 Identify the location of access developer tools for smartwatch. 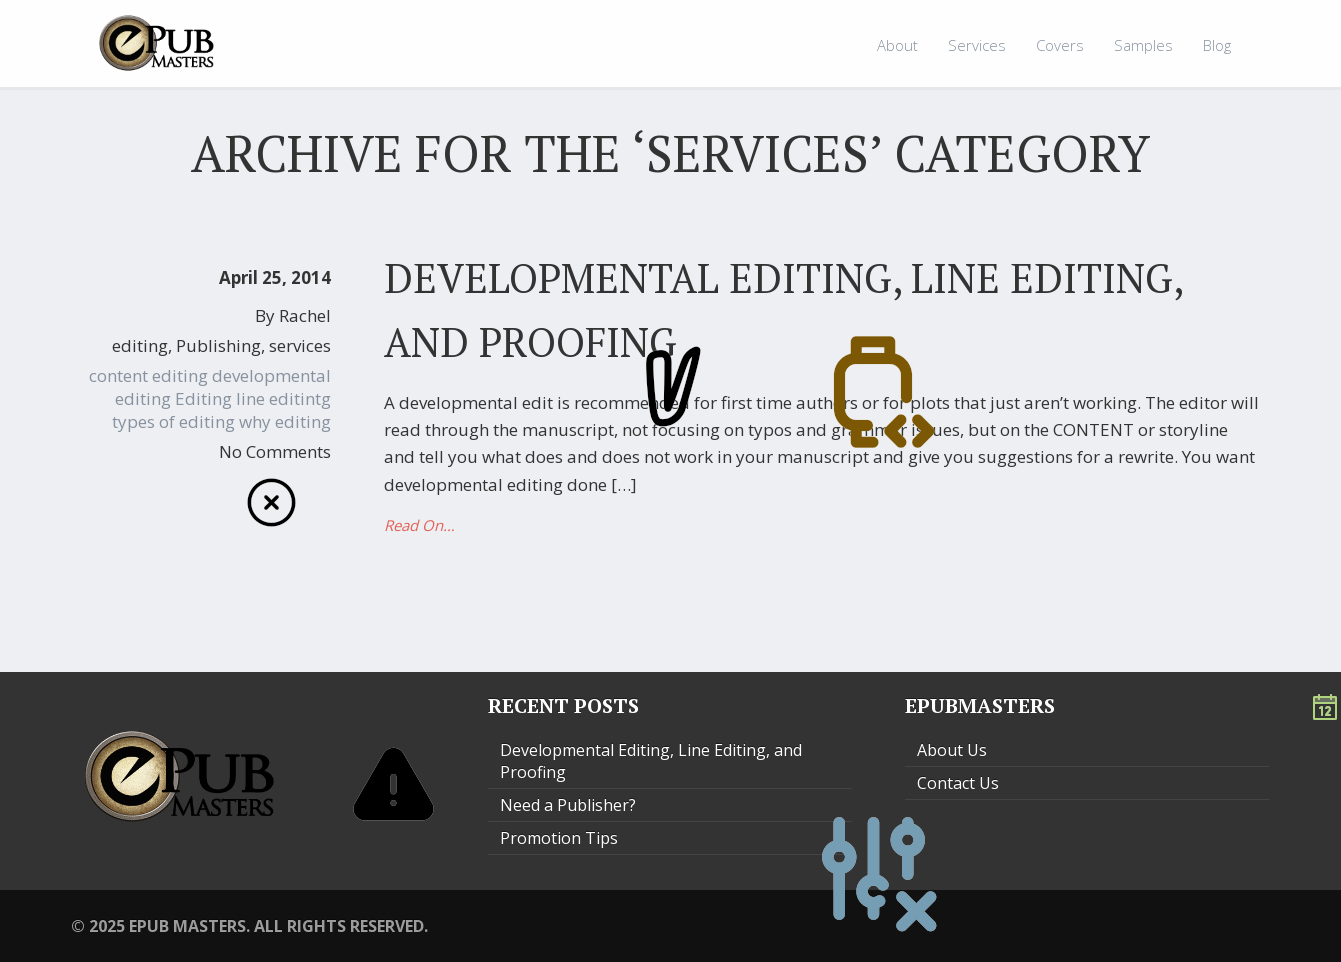
(873, 392).